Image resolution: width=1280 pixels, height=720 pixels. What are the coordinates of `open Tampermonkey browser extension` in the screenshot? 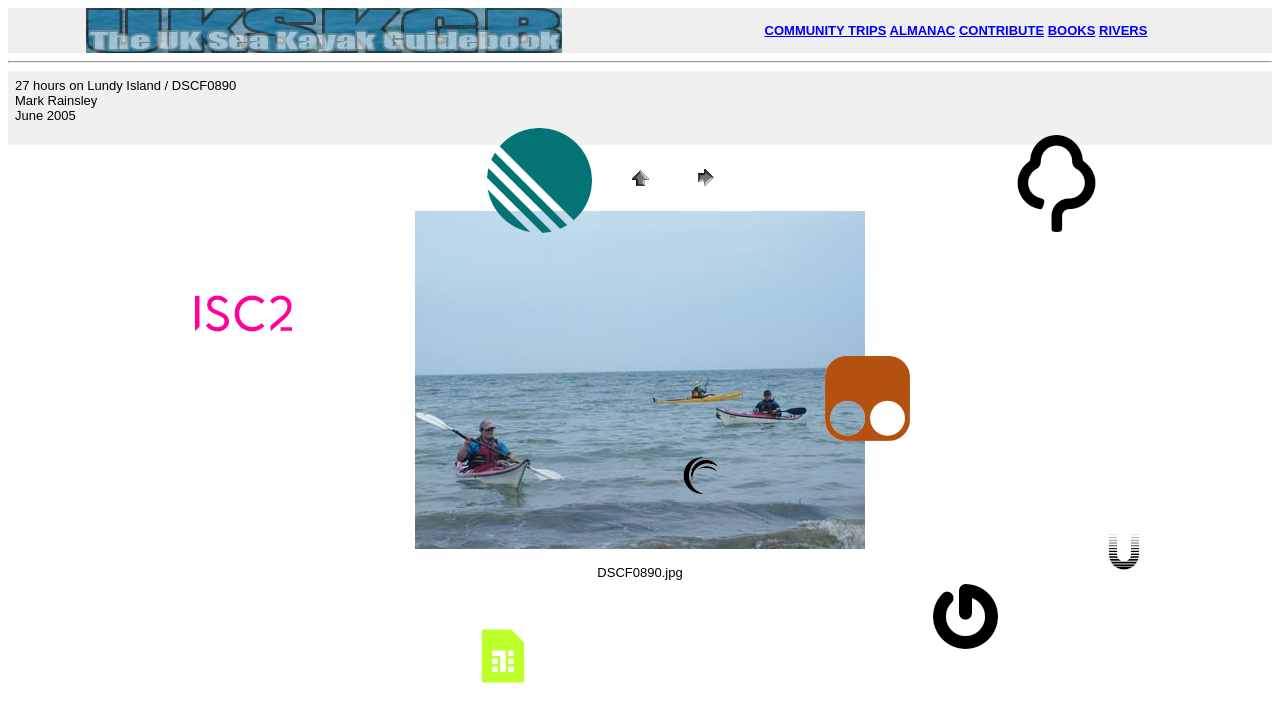 It's located at (867, 398).